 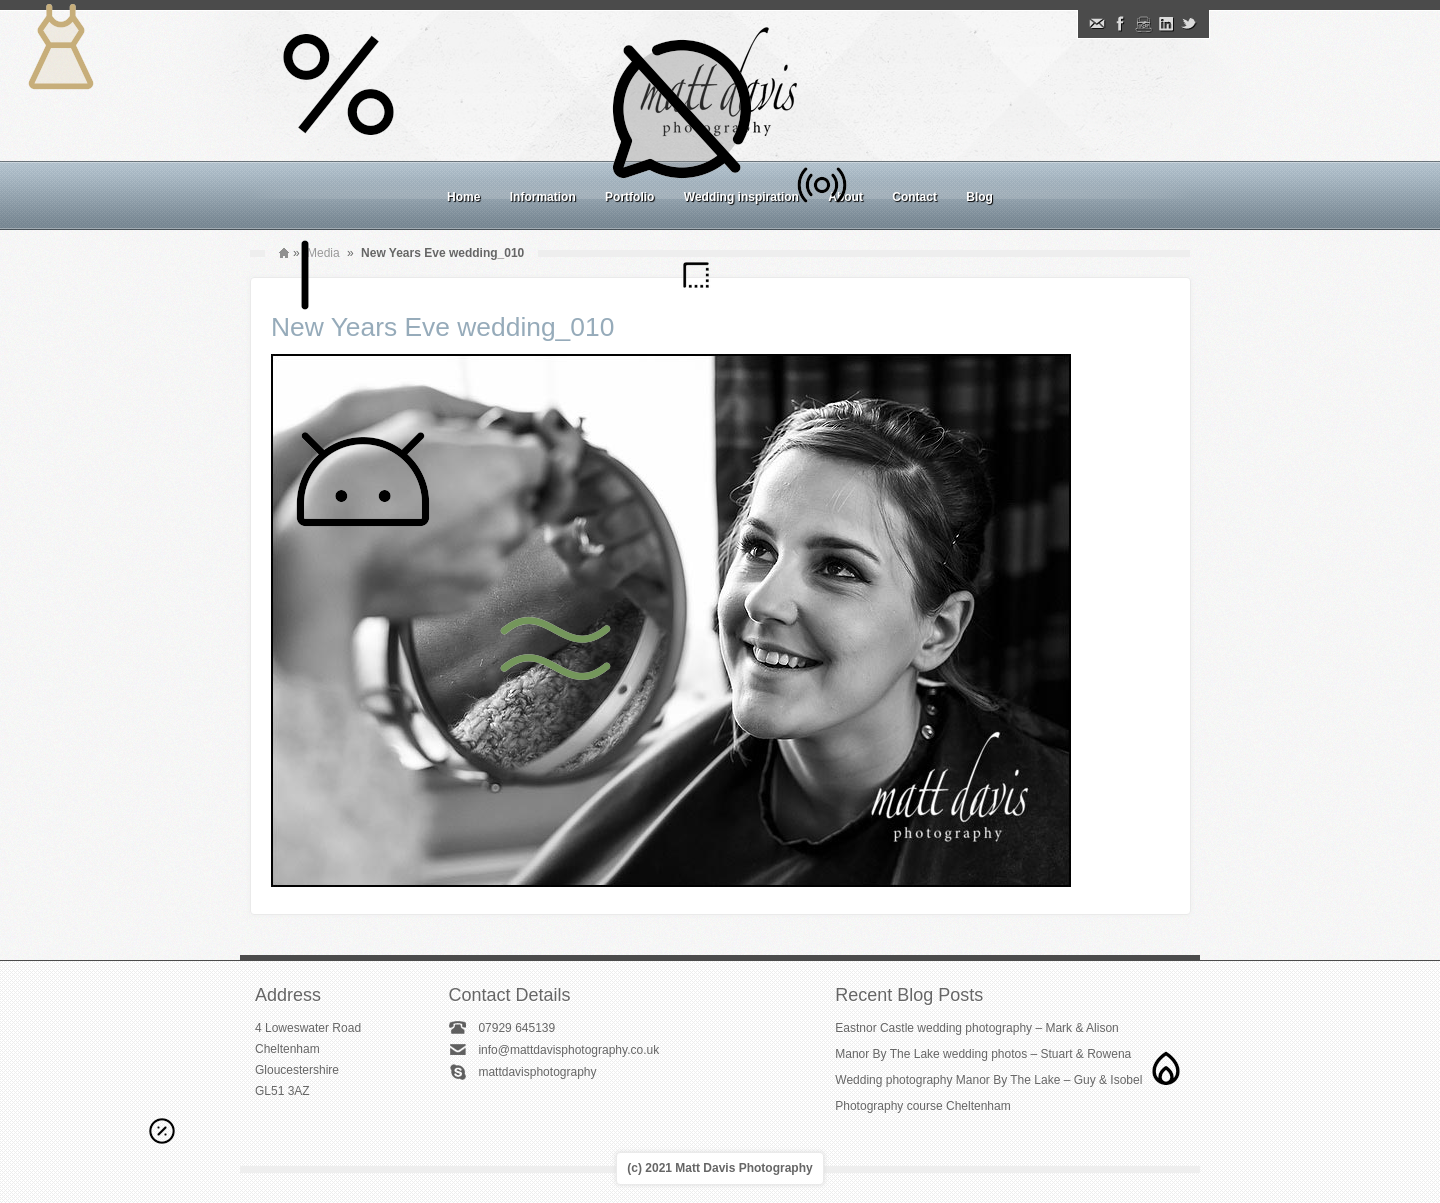 I want to click on view available discounts or promotions, so click(x=162, y=1131).